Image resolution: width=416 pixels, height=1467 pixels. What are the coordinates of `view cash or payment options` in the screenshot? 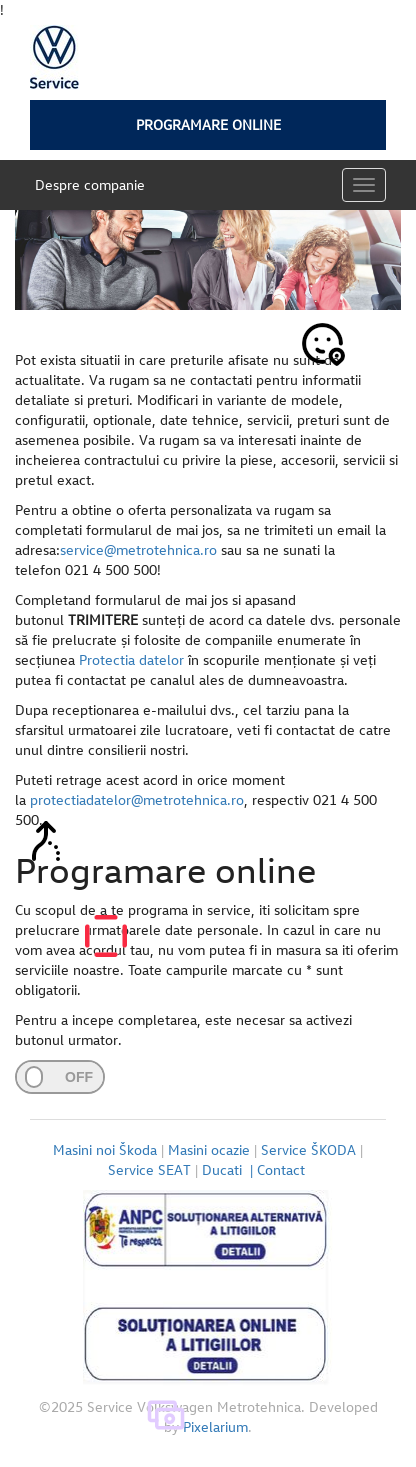 It's located at (166, 1415).